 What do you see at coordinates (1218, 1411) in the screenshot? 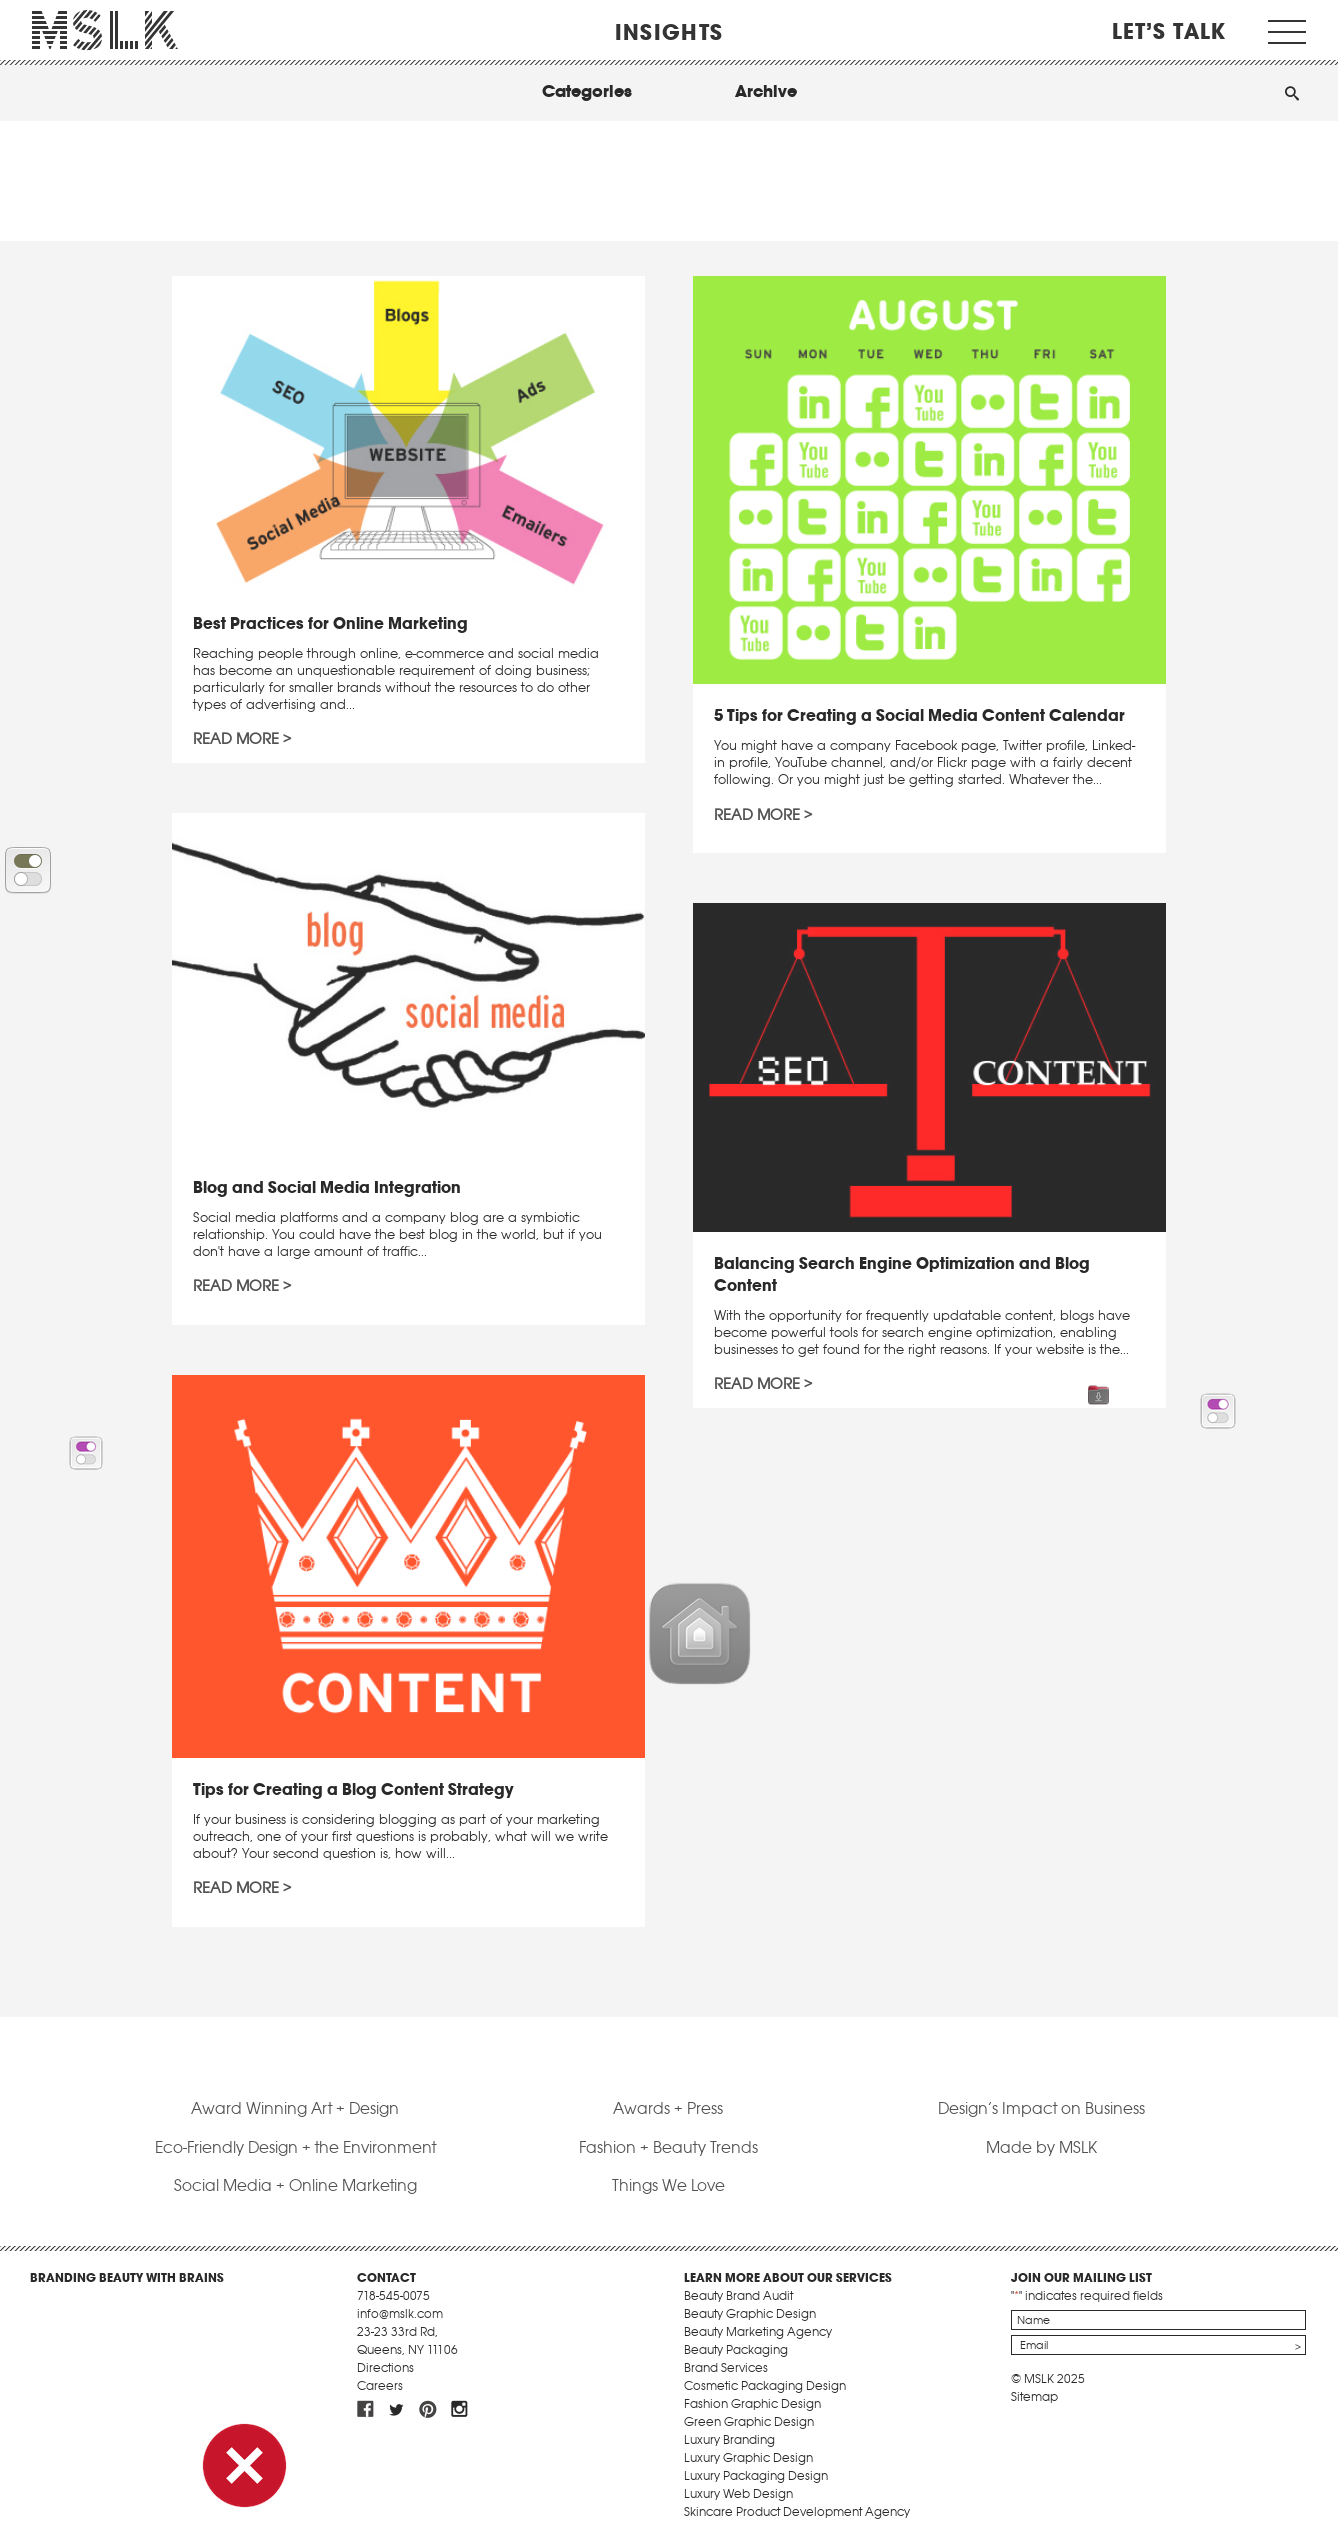
I see `open unity tweak tool settings` at bounding box center [1218, 1411].